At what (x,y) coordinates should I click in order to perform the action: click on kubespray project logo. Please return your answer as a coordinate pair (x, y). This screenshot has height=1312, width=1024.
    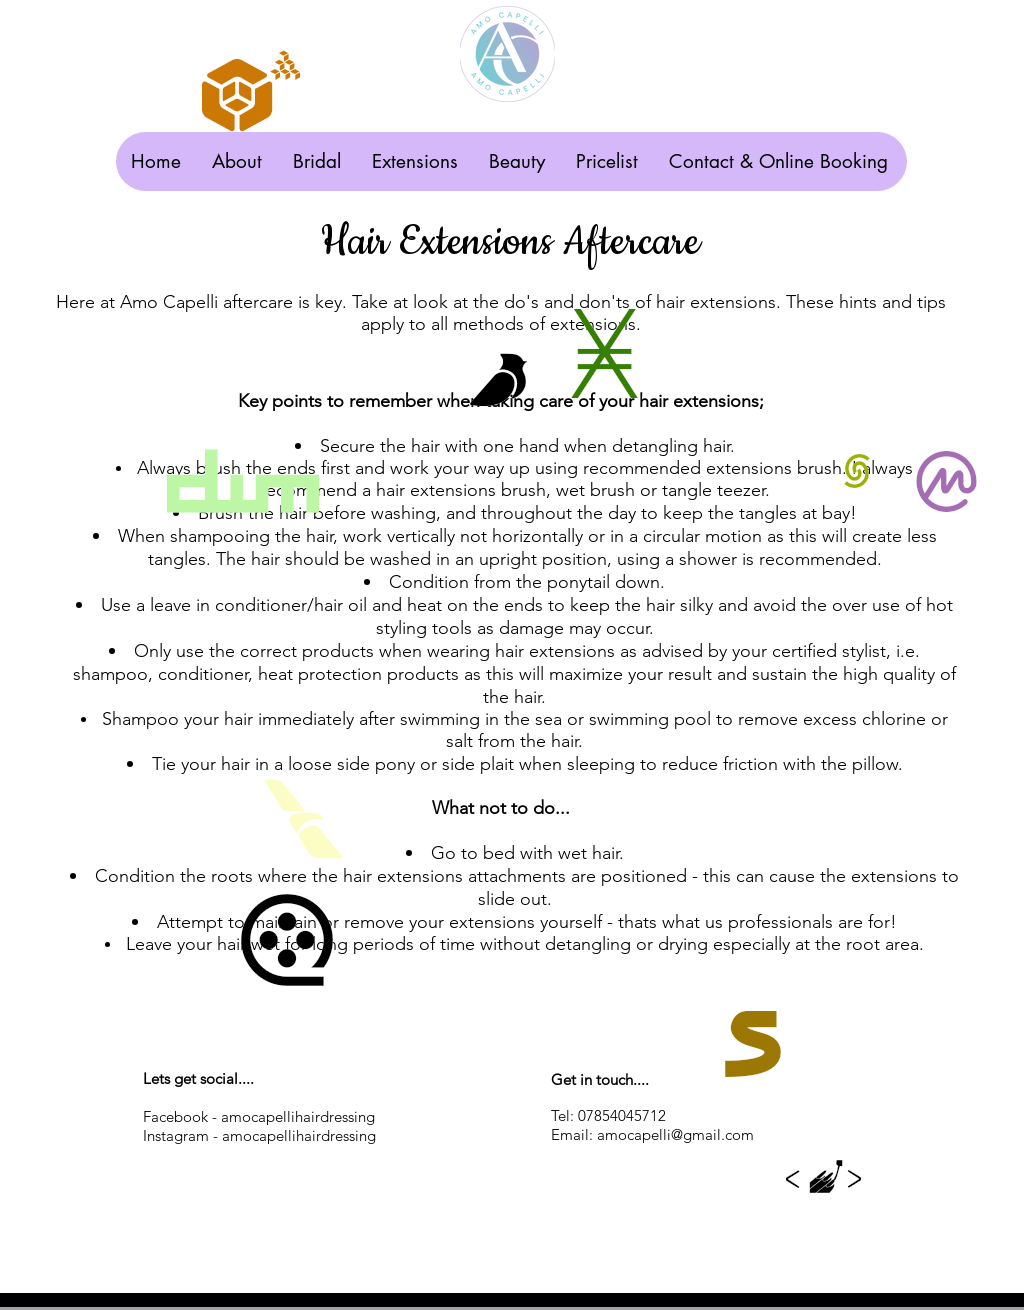
    Looking at the image, I should click on (251, 91).